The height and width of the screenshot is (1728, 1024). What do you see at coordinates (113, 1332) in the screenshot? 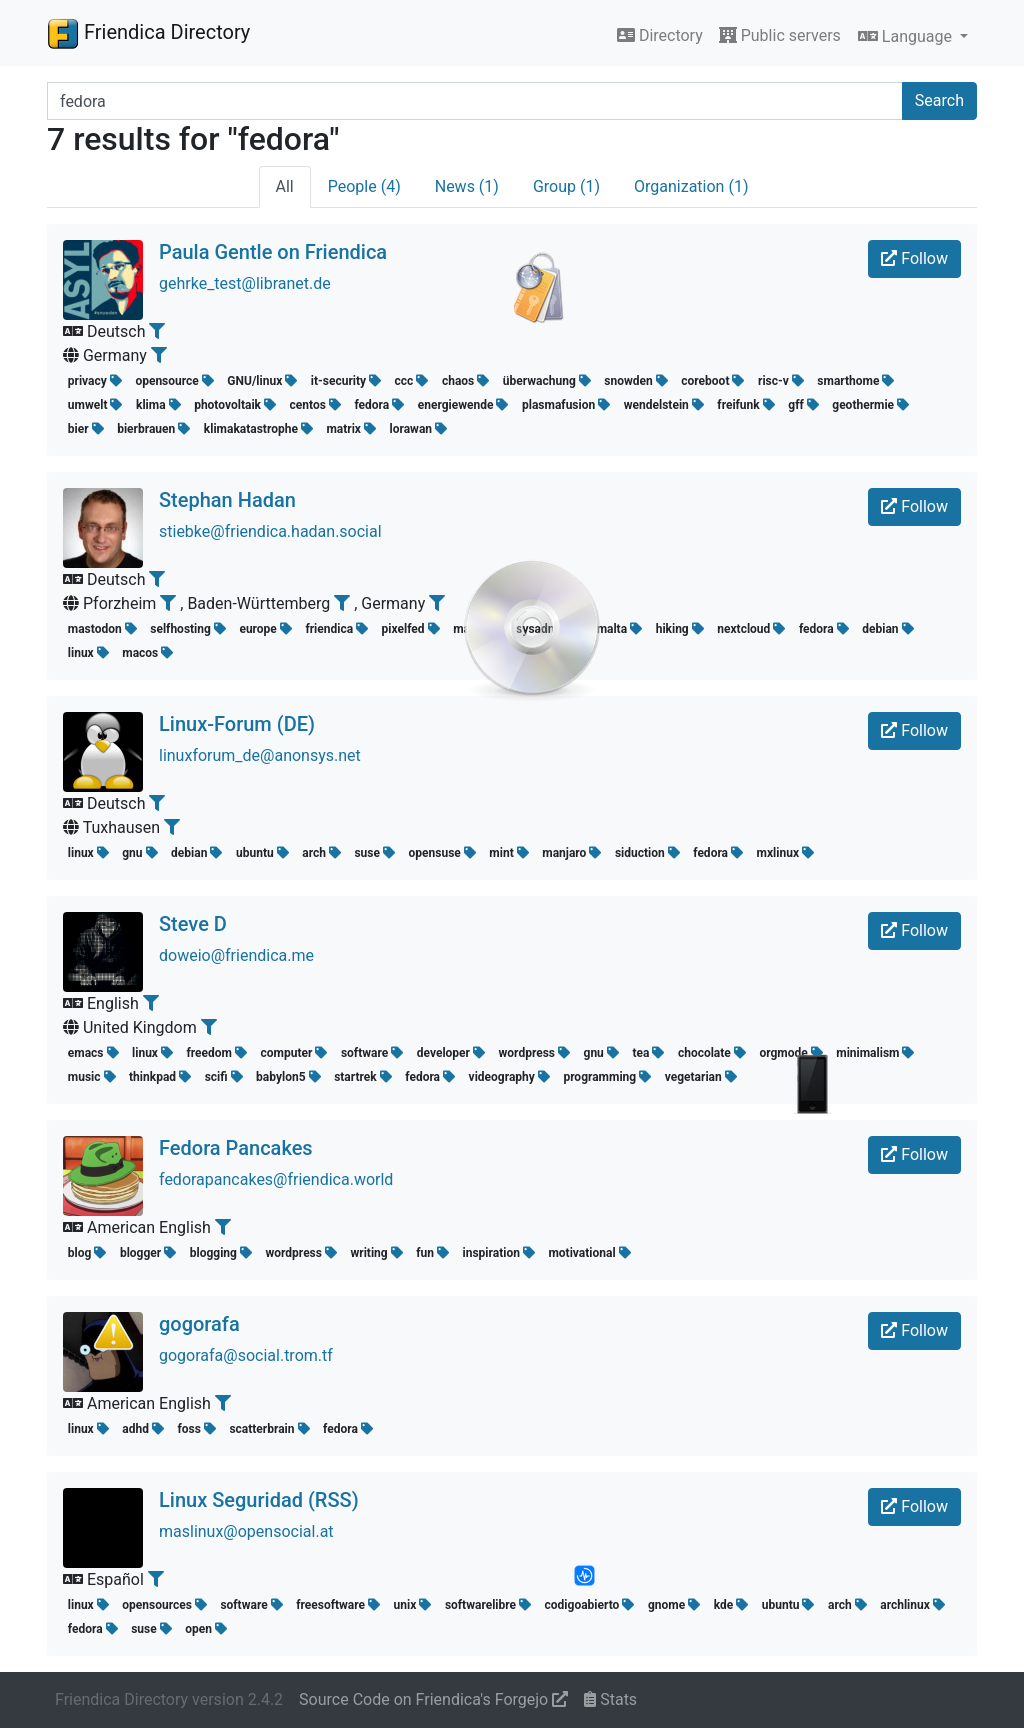
I see `indicates a warning or caution alert requiring attention` at bounding box center [113, 1332].